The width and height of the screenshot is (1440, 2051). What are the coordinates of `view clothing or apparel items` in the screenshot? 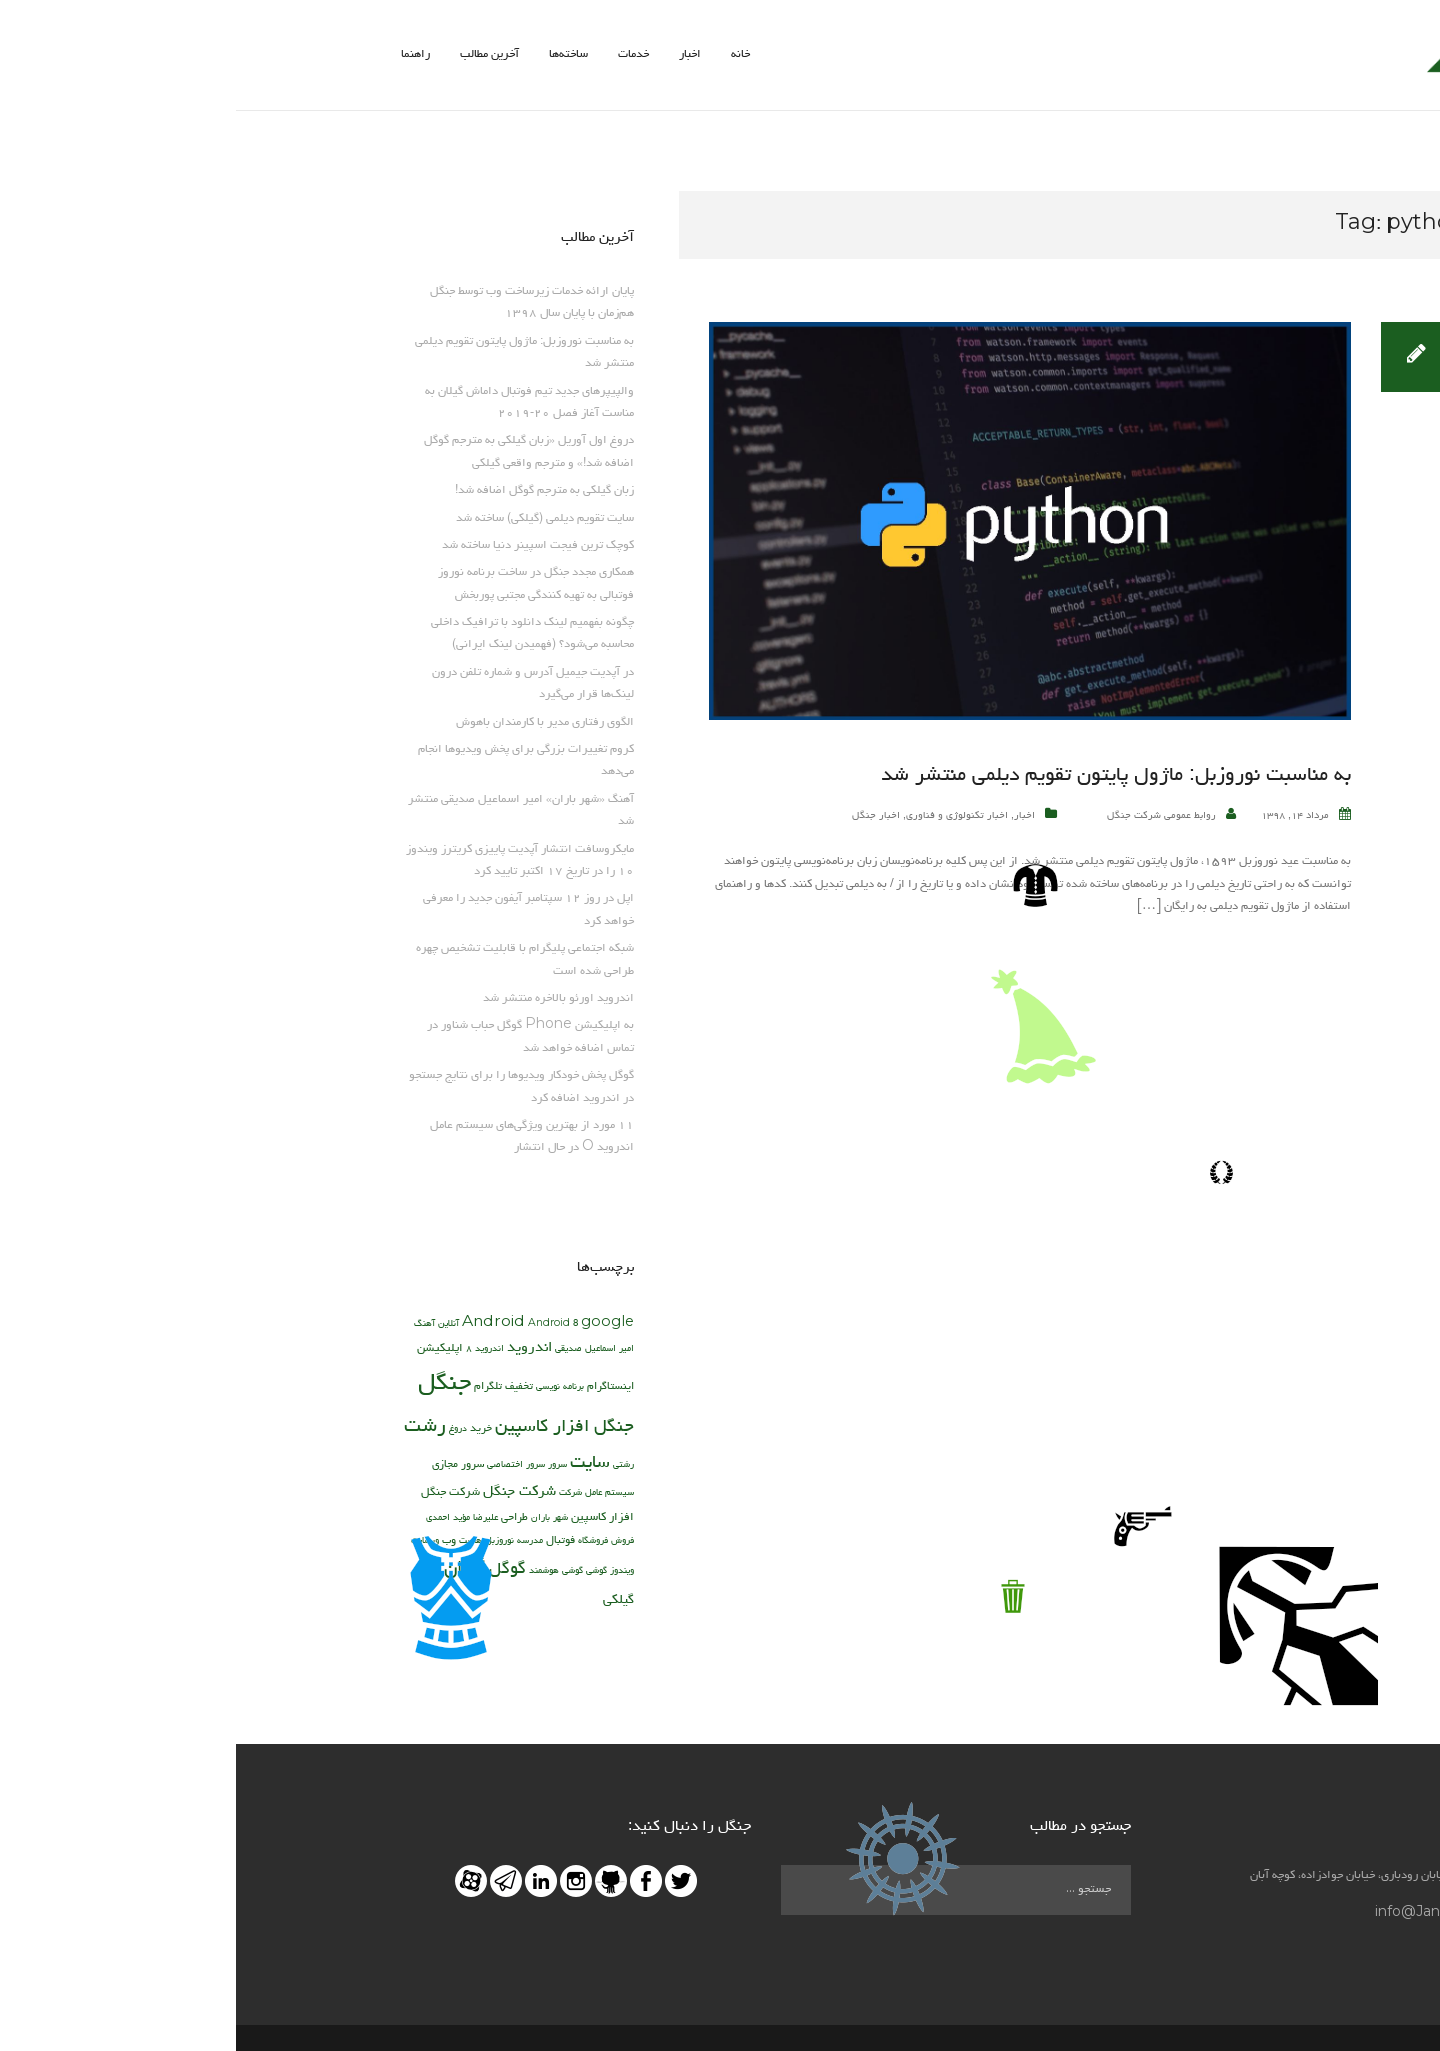 It's located at (1035, 885).